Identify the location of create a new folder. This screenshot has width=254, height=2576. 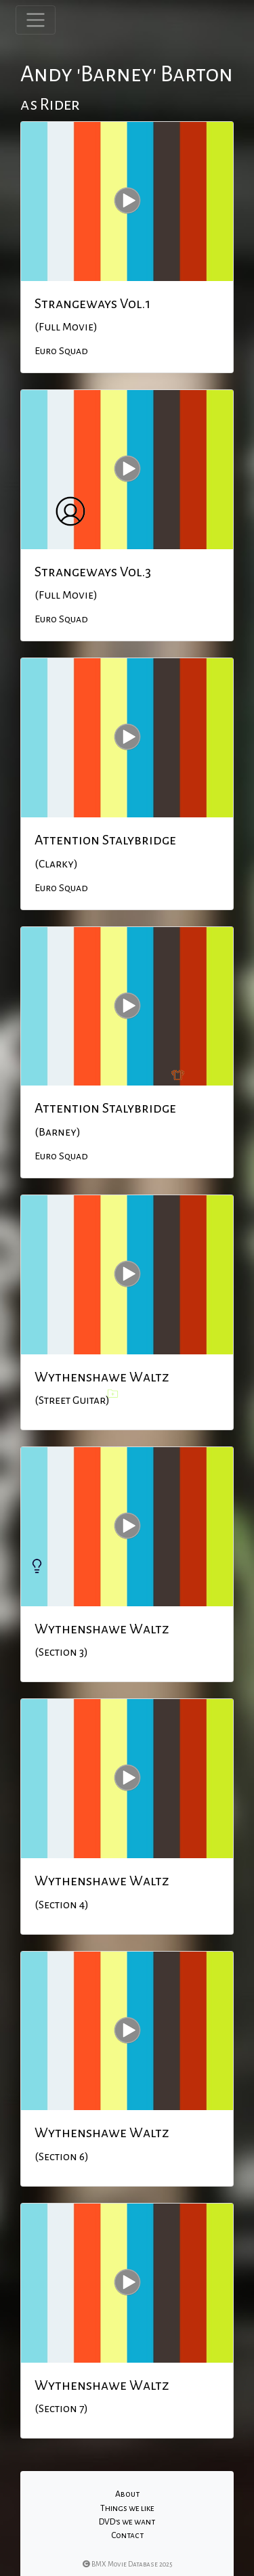
(112, 1393).